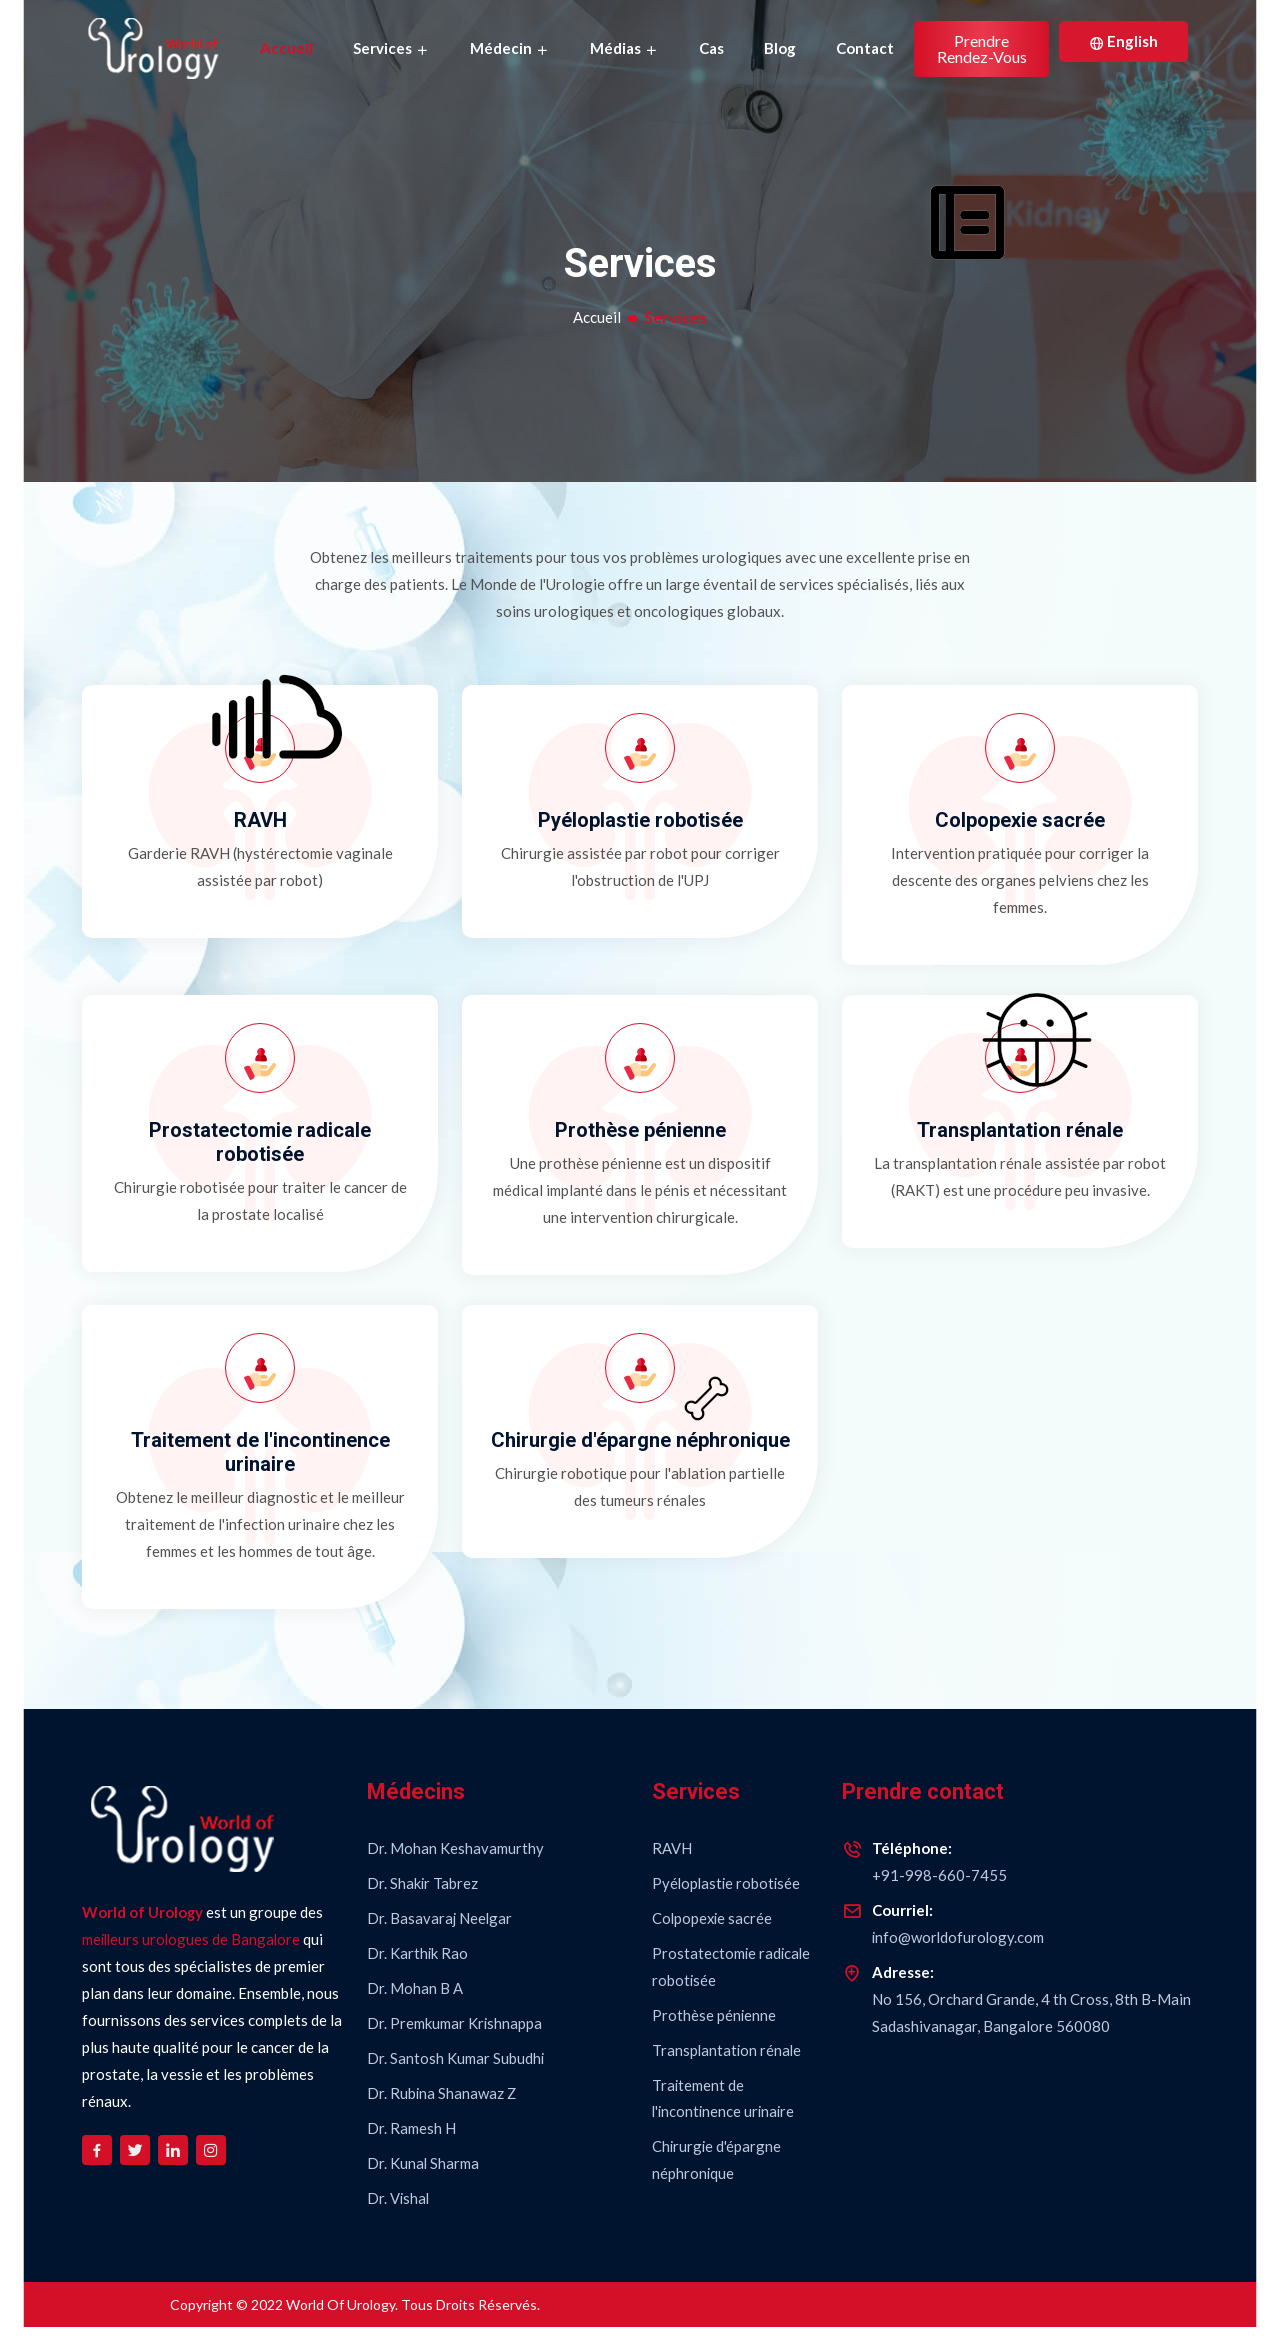  I want to click on open soundcloud app, so click(275, 721).